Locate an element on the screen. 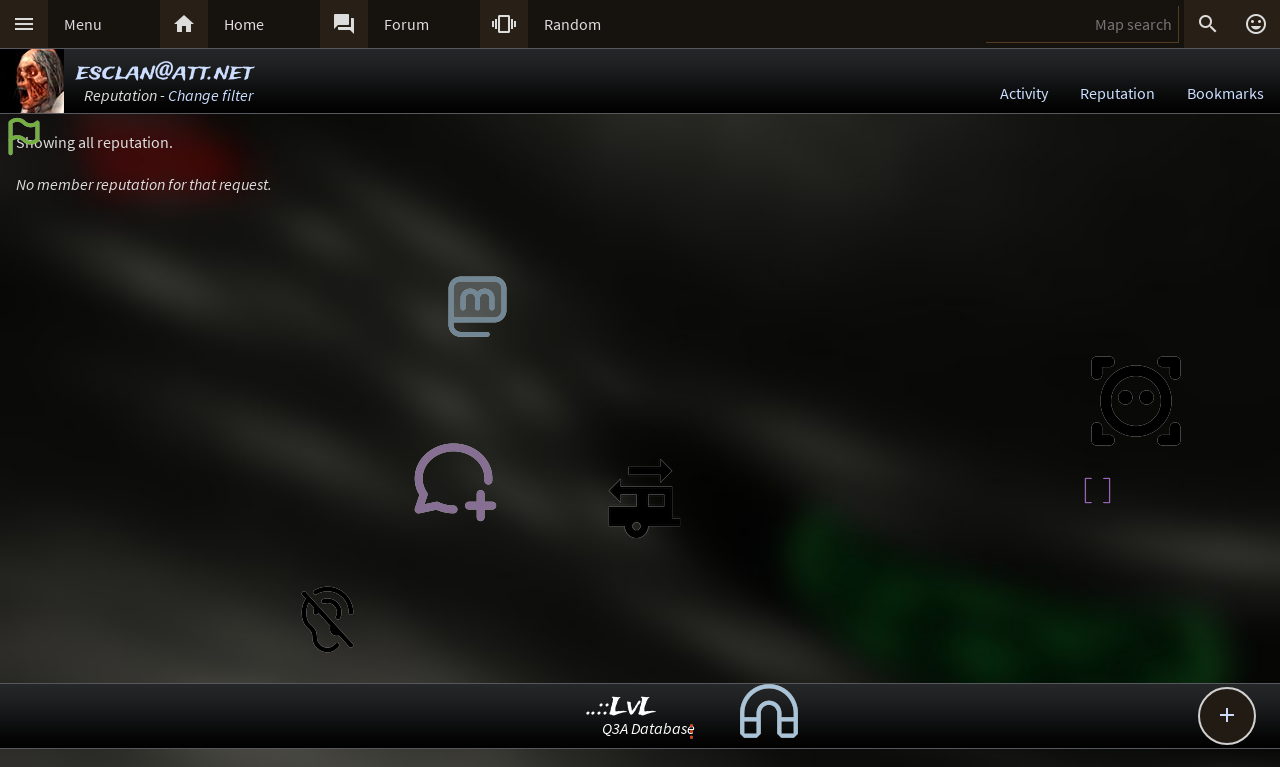 This screenshot has width=1280, height=767. indicates hearing assistance is disabled is located at coordinates (327, 619).